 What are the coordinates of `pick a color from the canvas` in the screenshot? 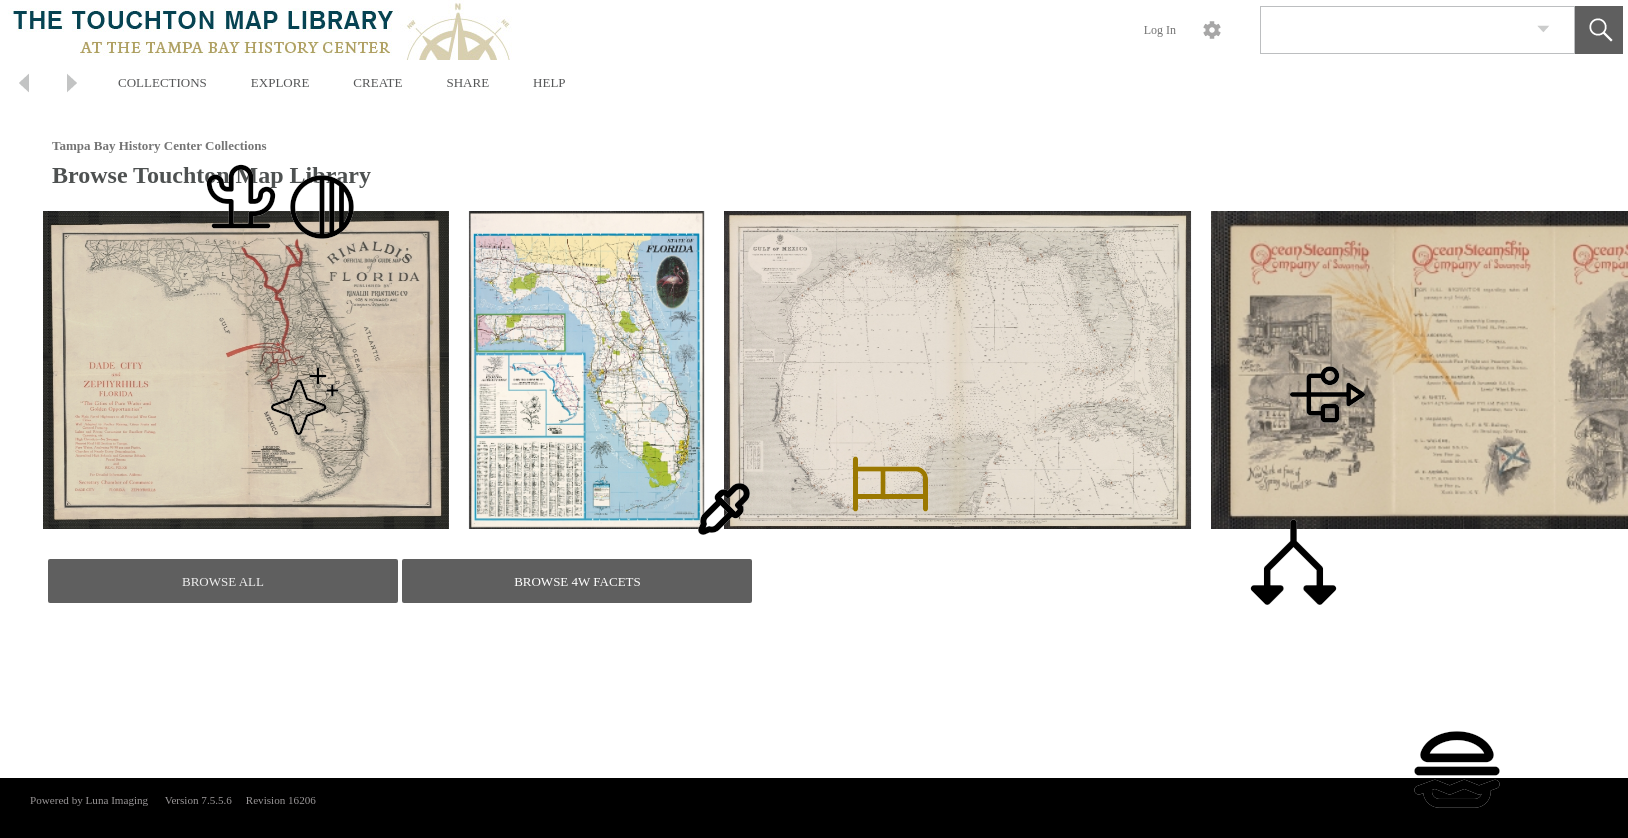 It's located at (724, 509).